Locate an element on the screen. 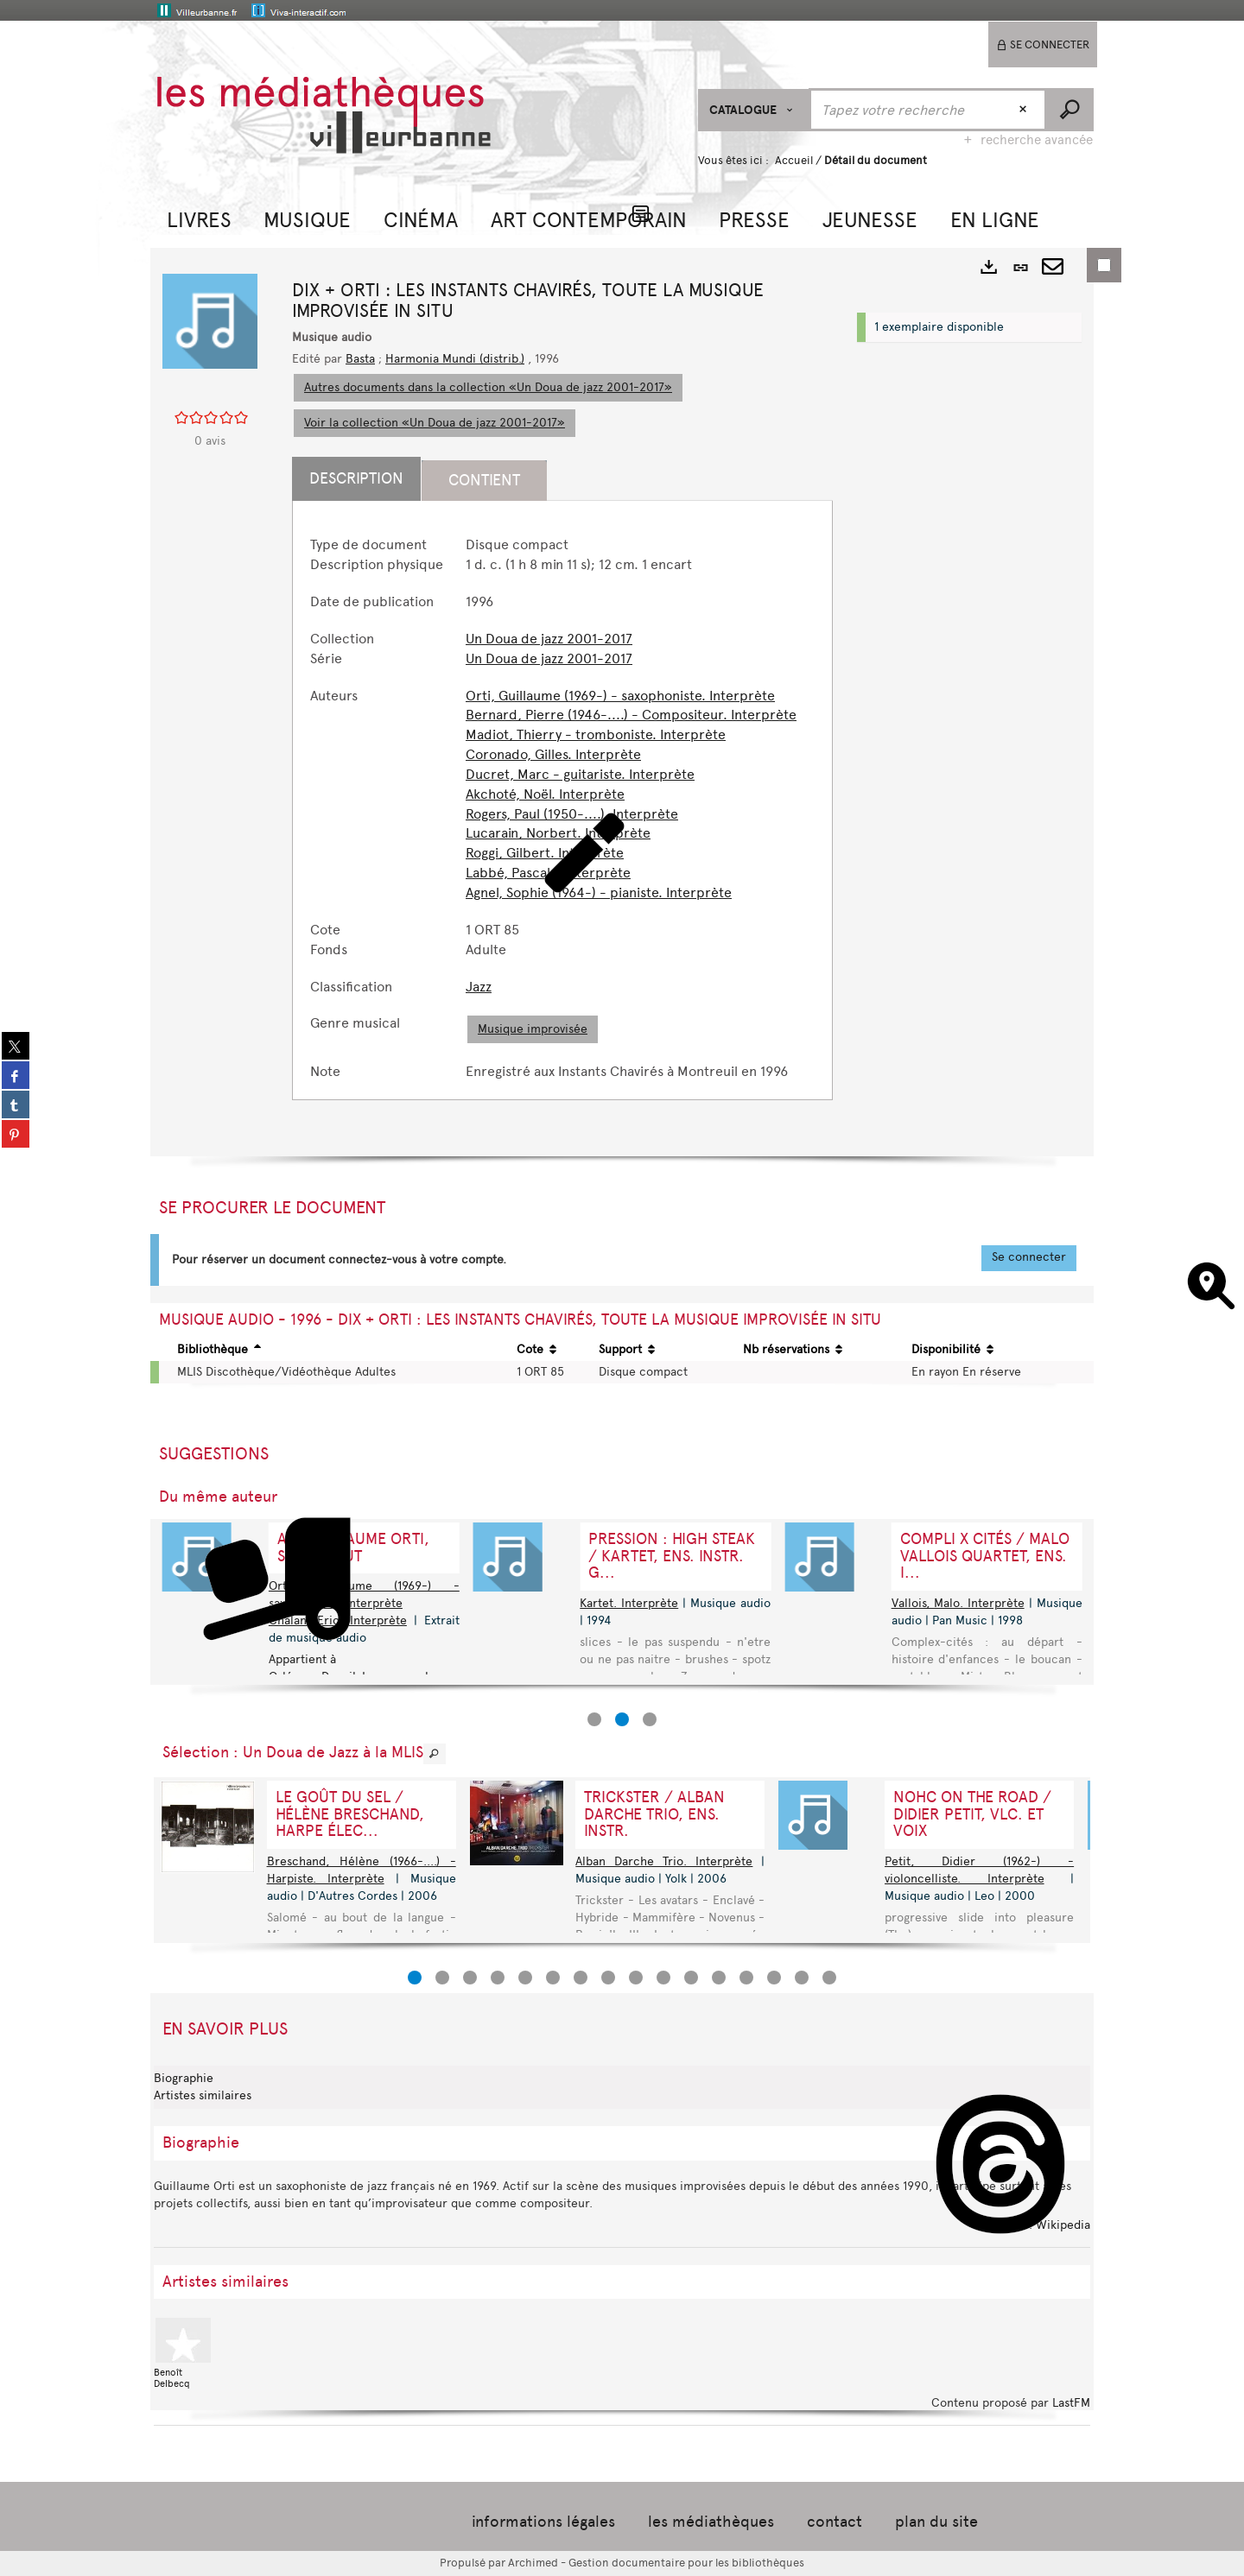 The height and width of the screenshot is (2576, 1244). search for a location is located at coordinates (1211, 1286).